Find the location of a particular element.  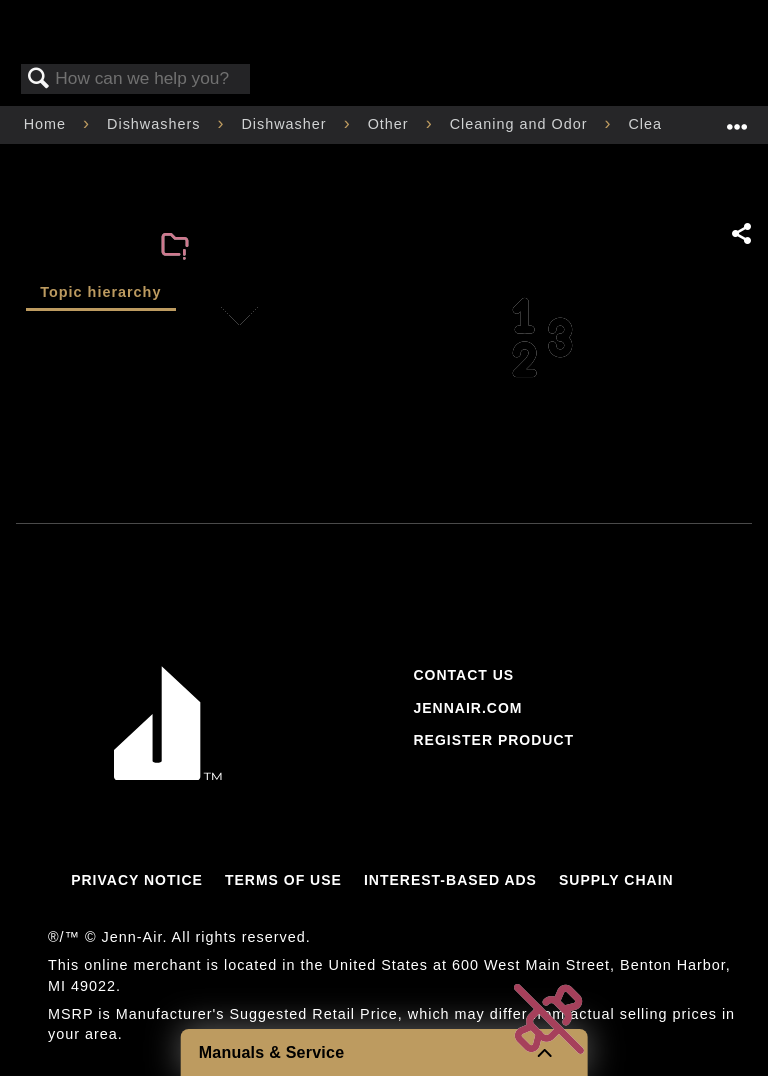

access numbered list formatting is located at coordinates (540, 337).